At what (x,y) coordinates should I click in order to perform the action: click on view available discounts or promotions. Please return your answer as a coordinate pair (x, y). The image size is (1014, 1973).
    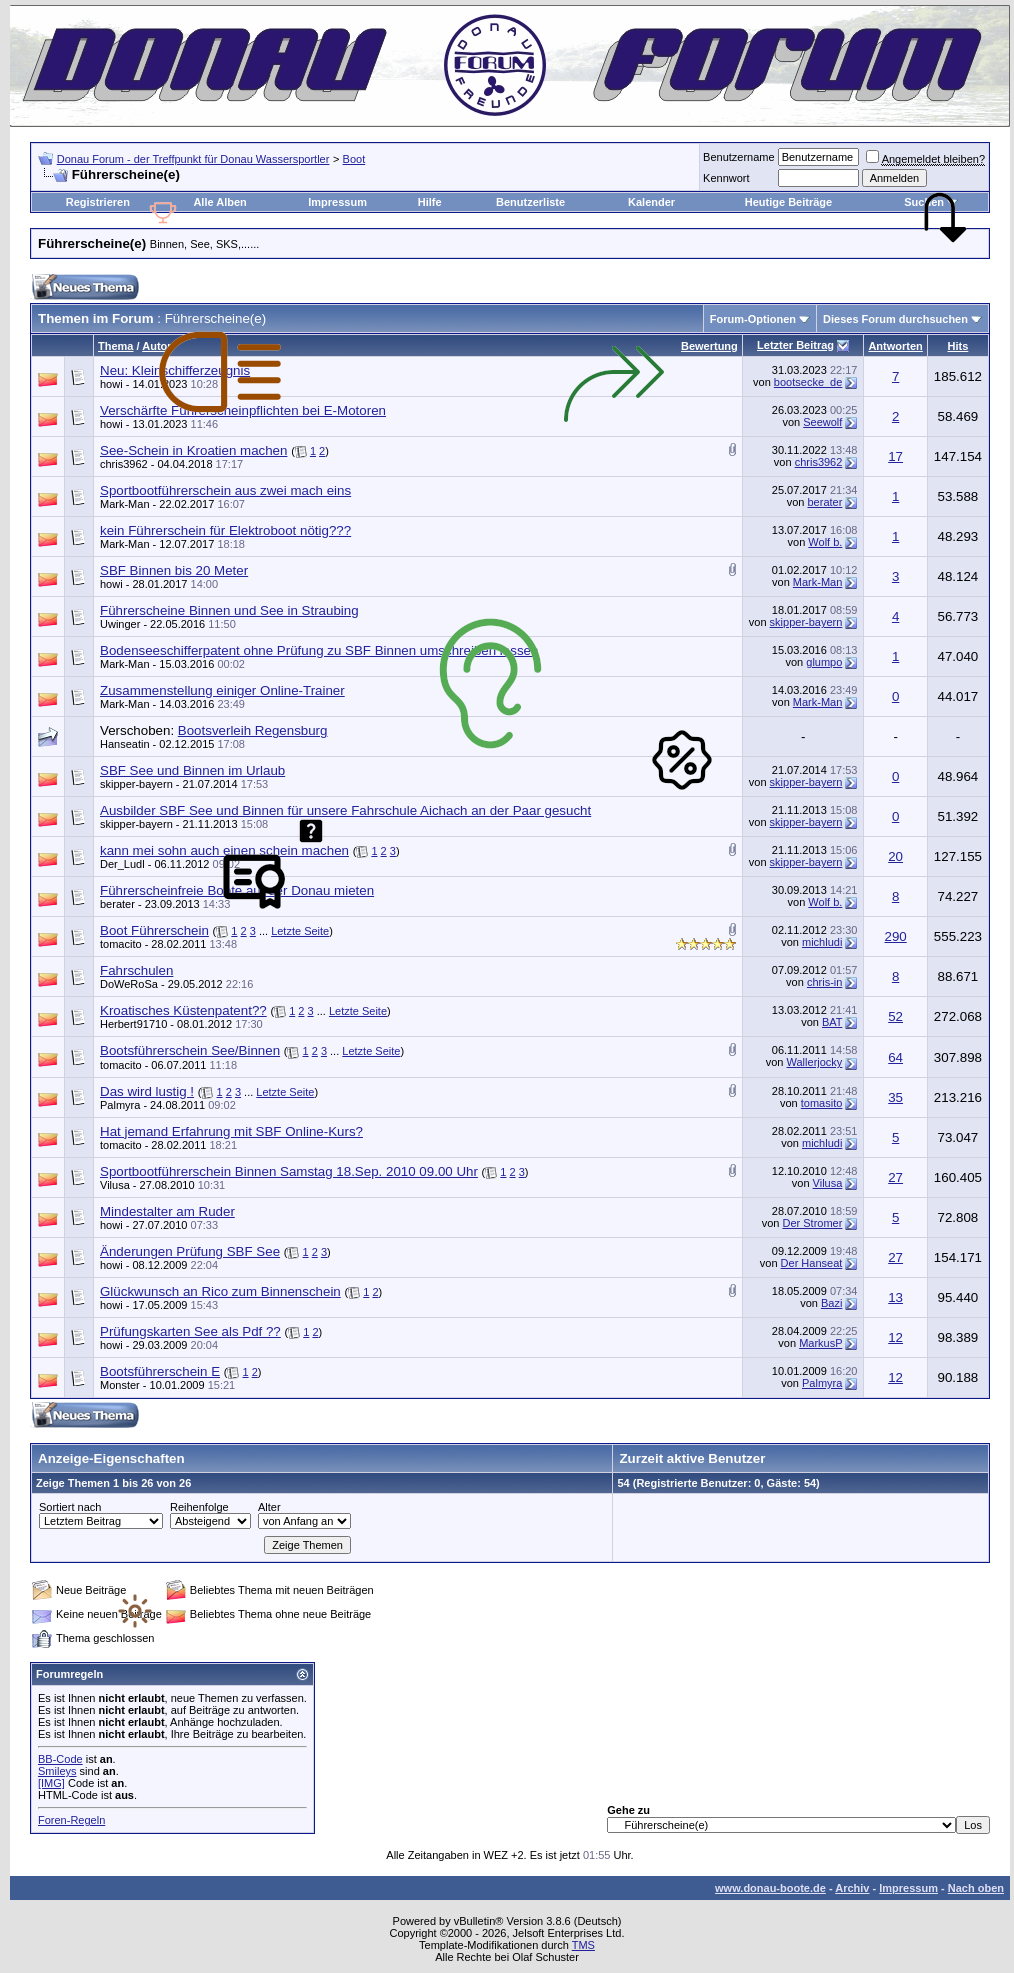
    Looking at the image, I should click on (682, 760).